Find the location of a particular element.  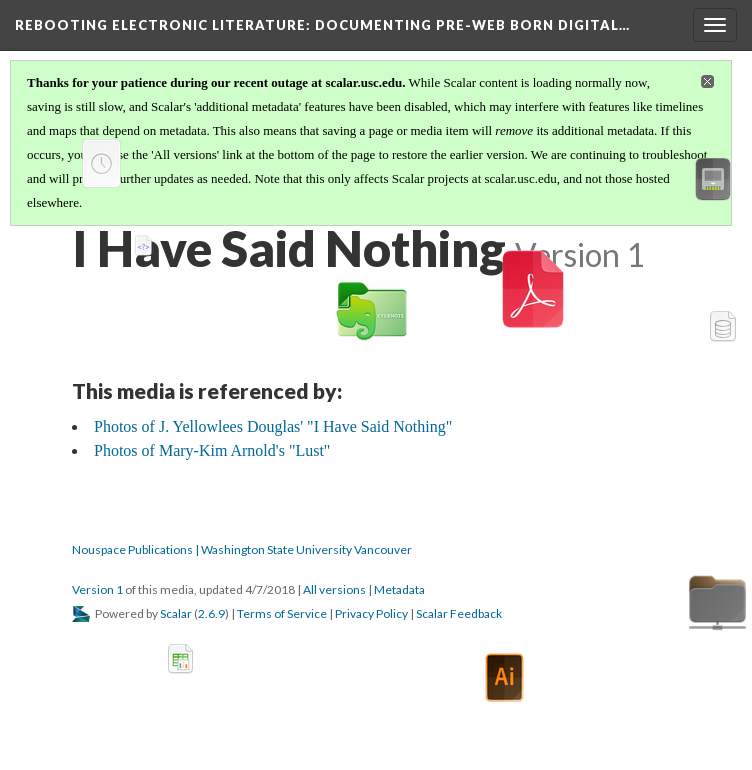

open a compressed pdf document is located at coordinates (533, 289).